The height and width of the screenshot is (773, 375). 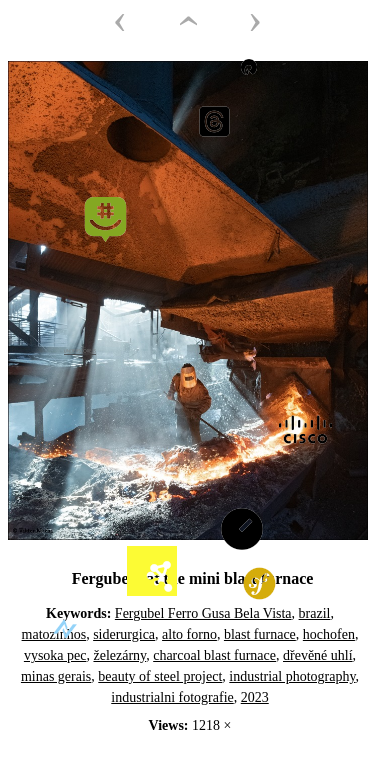 I want to click on reliance industries limited company logo, so click(x=249, y=67).